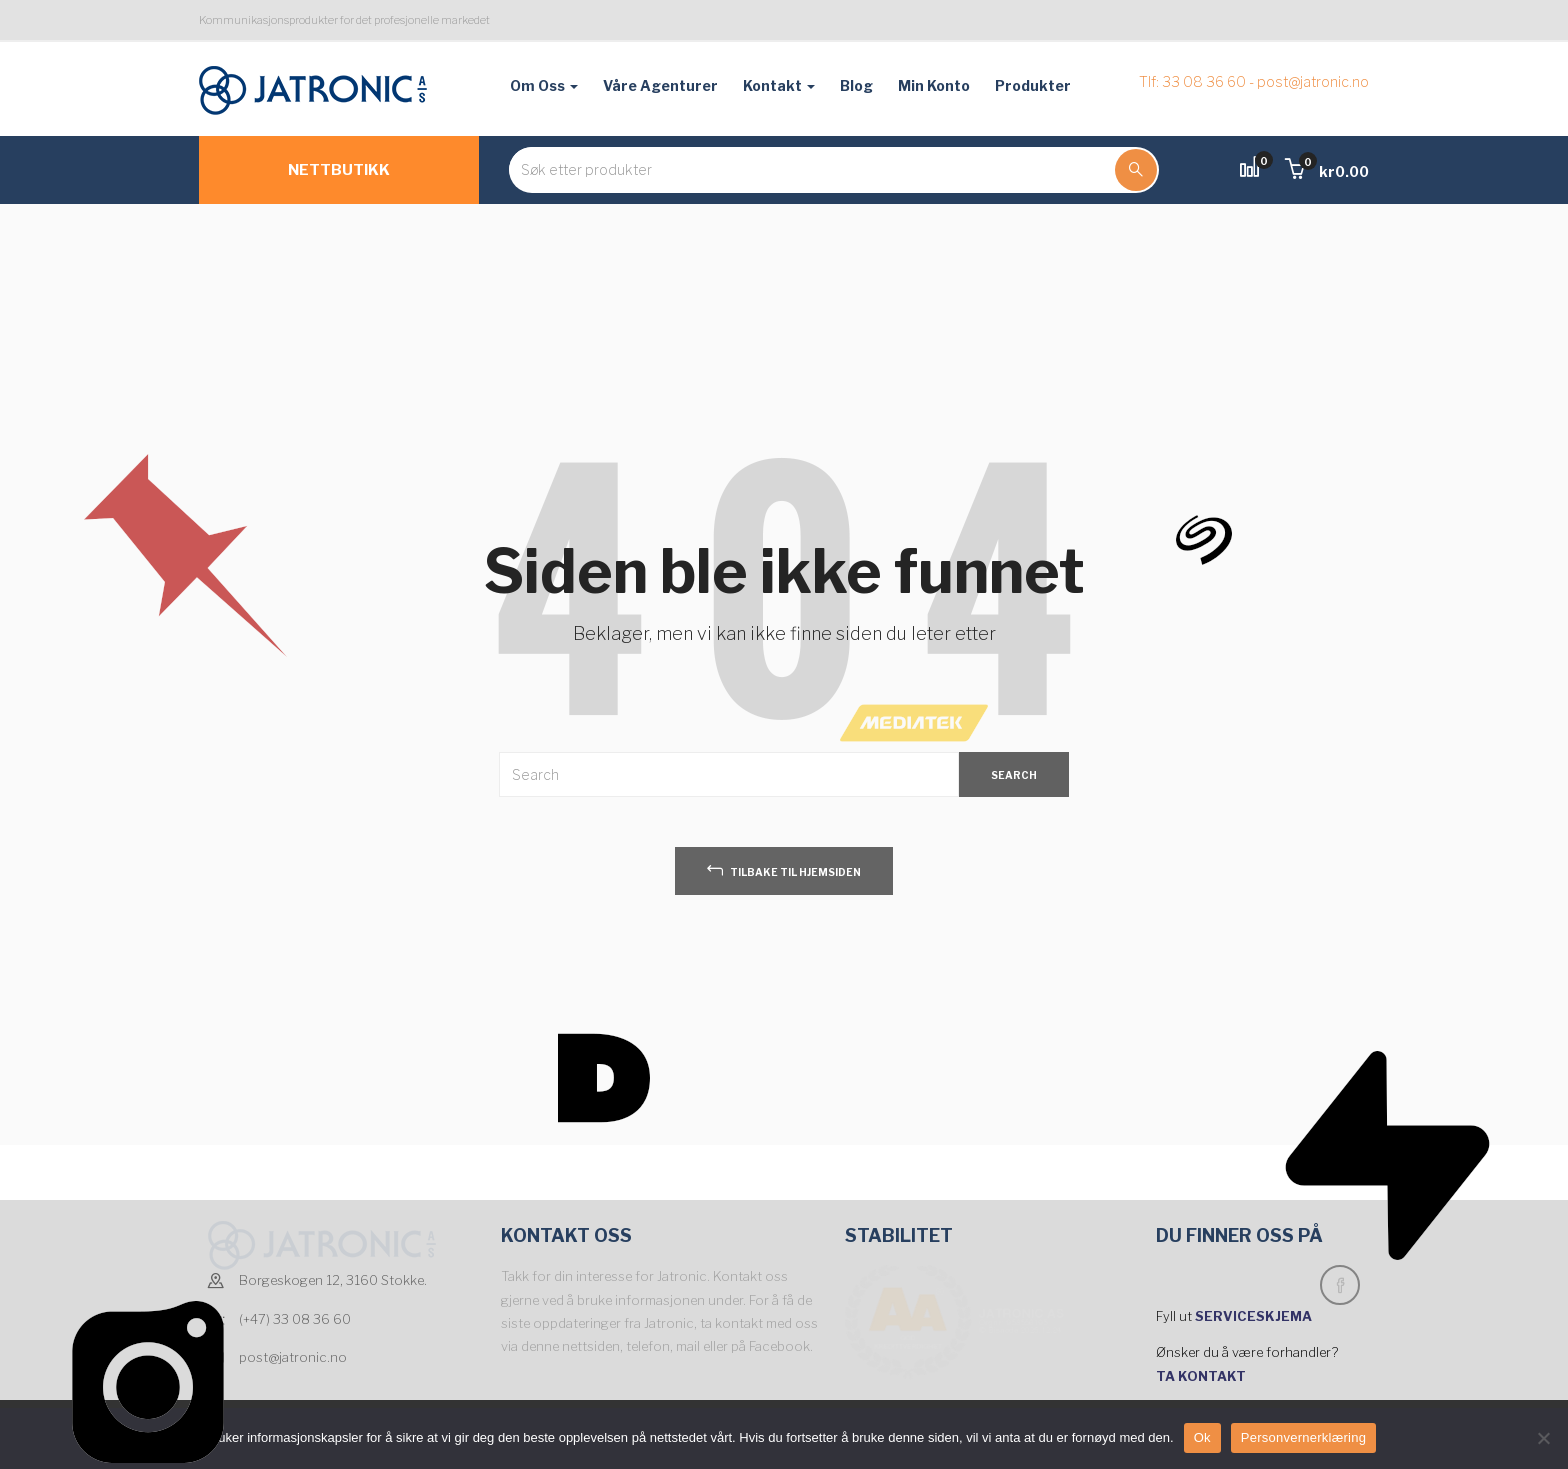 This screenshot has width=1568, height=1469. I want to click on visit pinboard bookmarking service, so click(185, 555).